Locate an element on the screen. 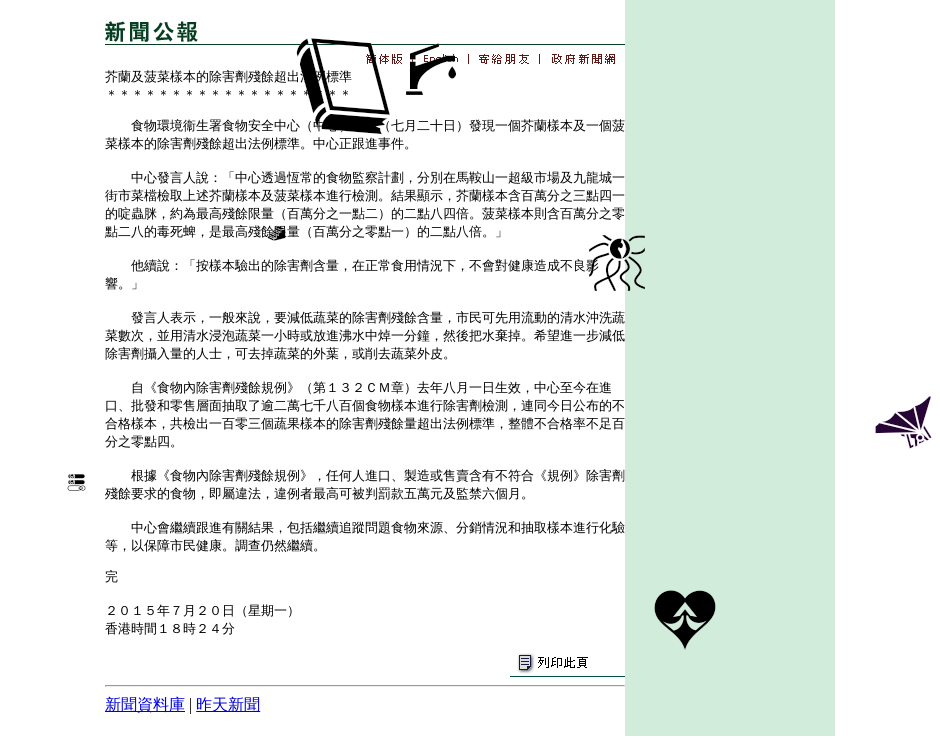  select tentacle monster enemy type is located at coordinates (617, 263).